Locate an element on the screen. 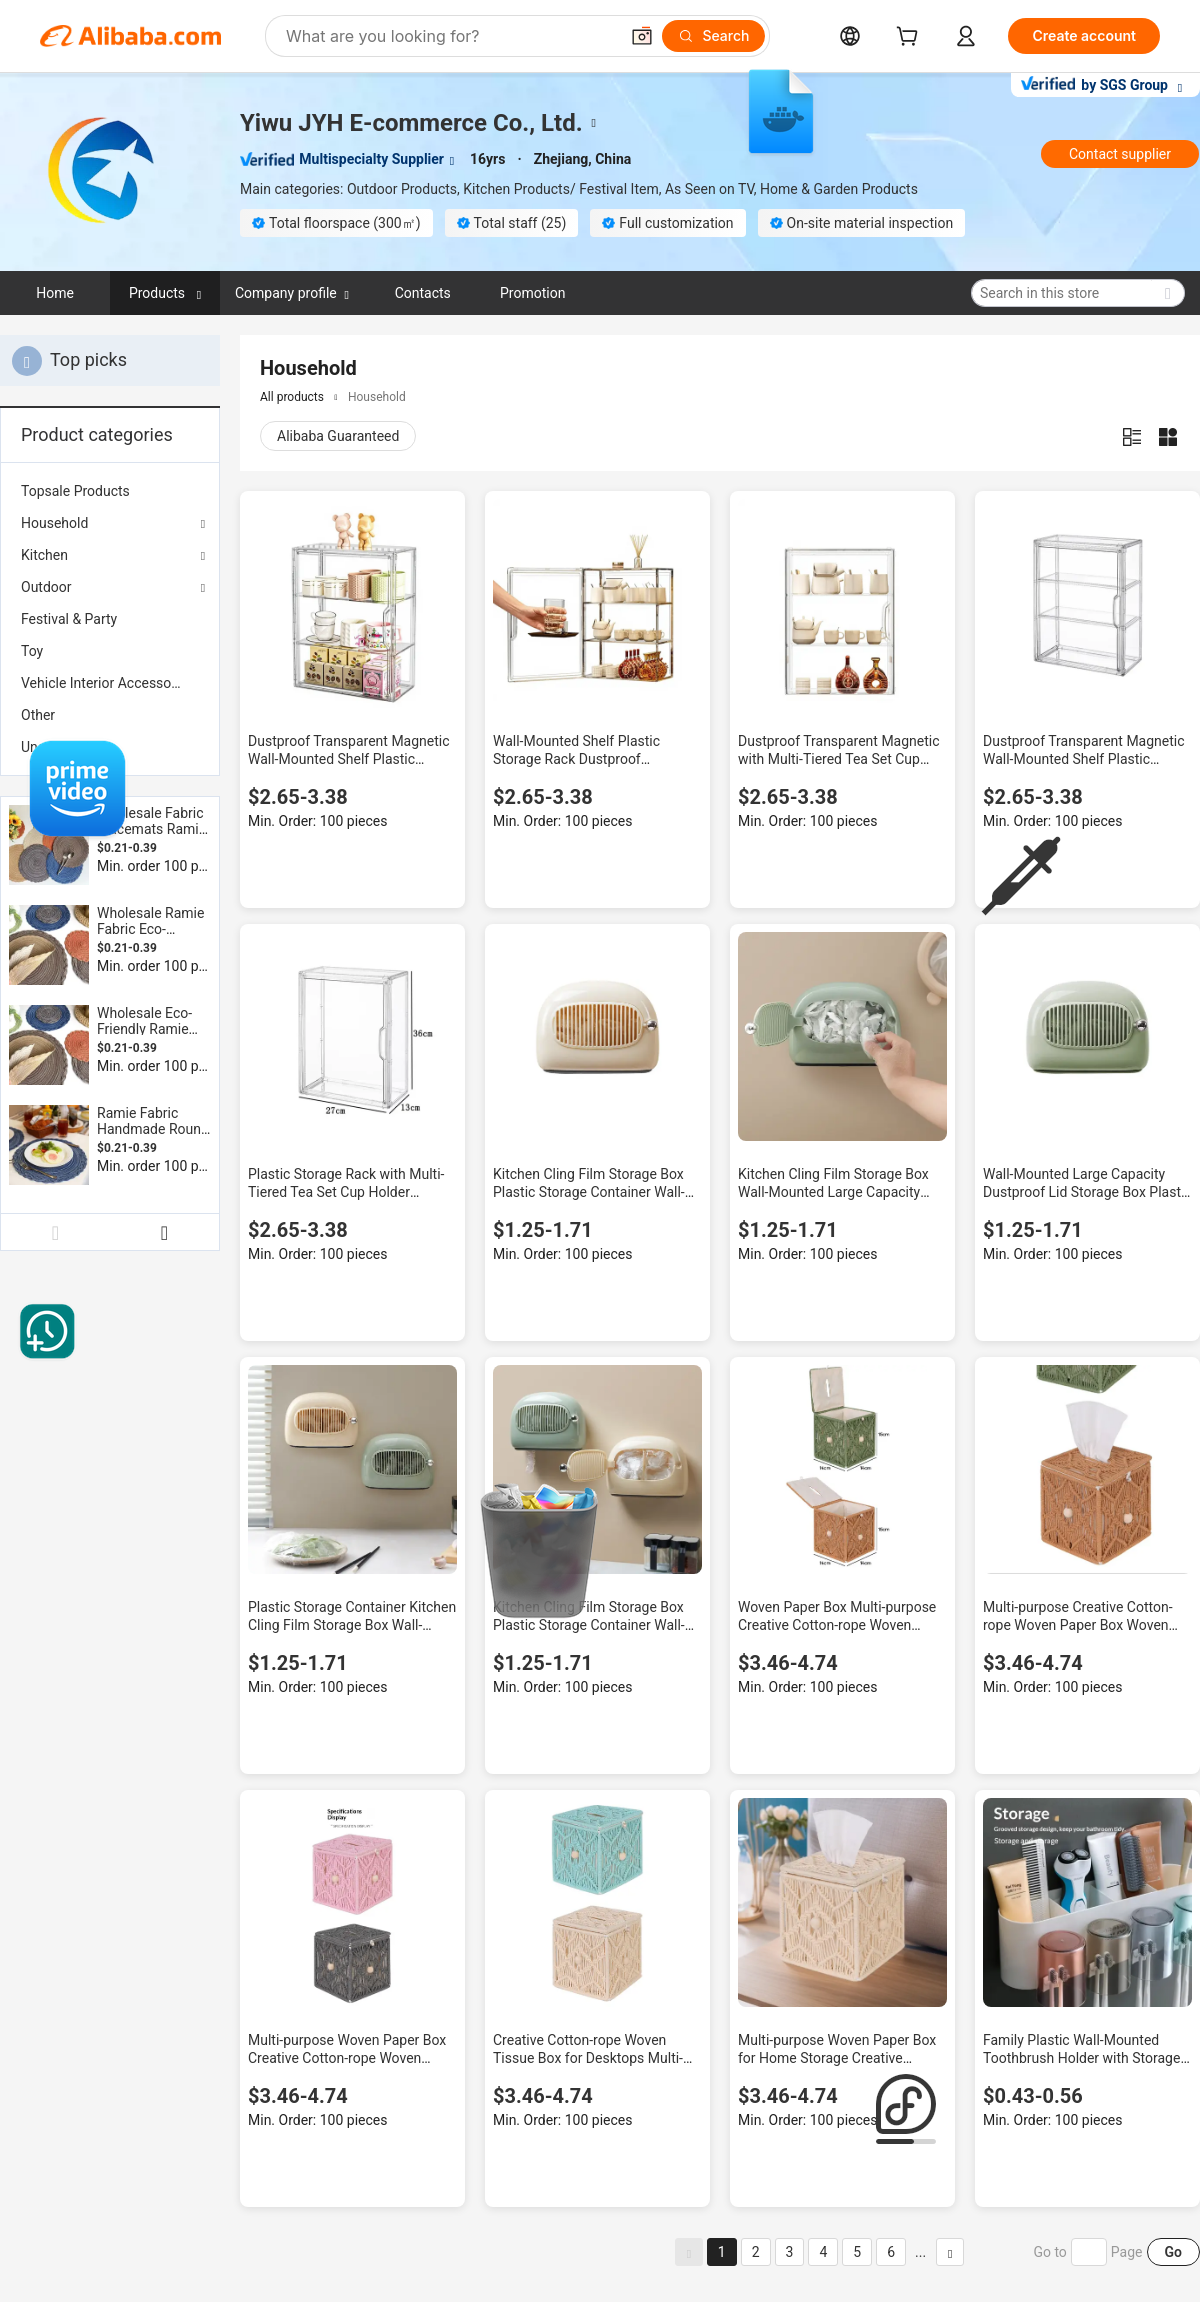  add a new timer or time entry is located at coordinates (47, 1331).